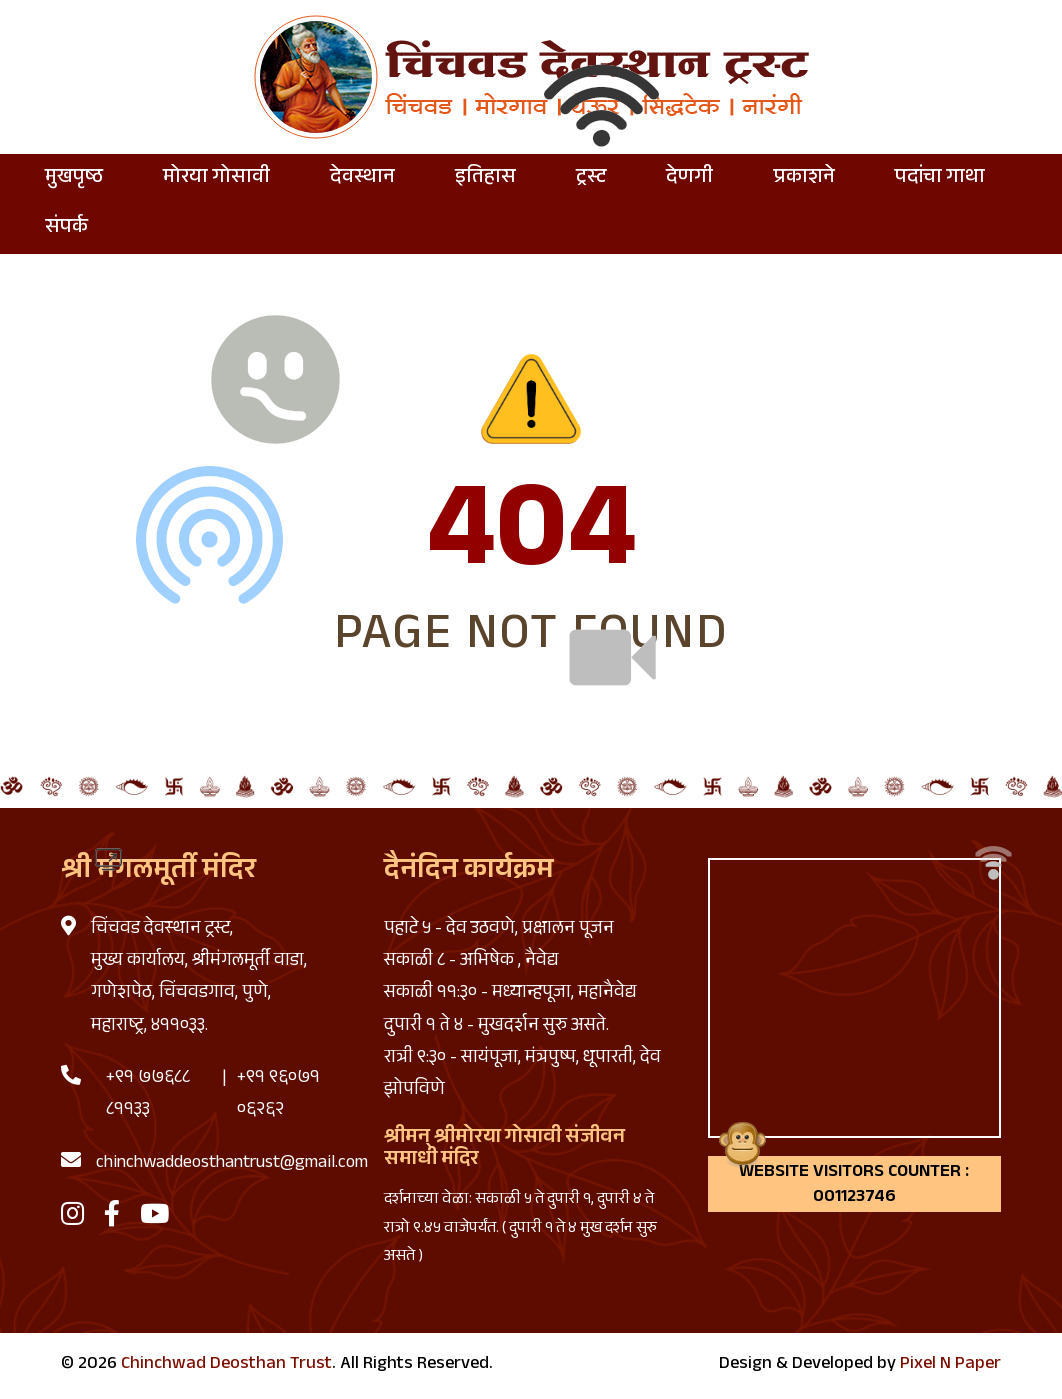  Describe the element at coordinates (993, 861) in the screenshot. I see `indicates moderate wireless signal strength` at that location.